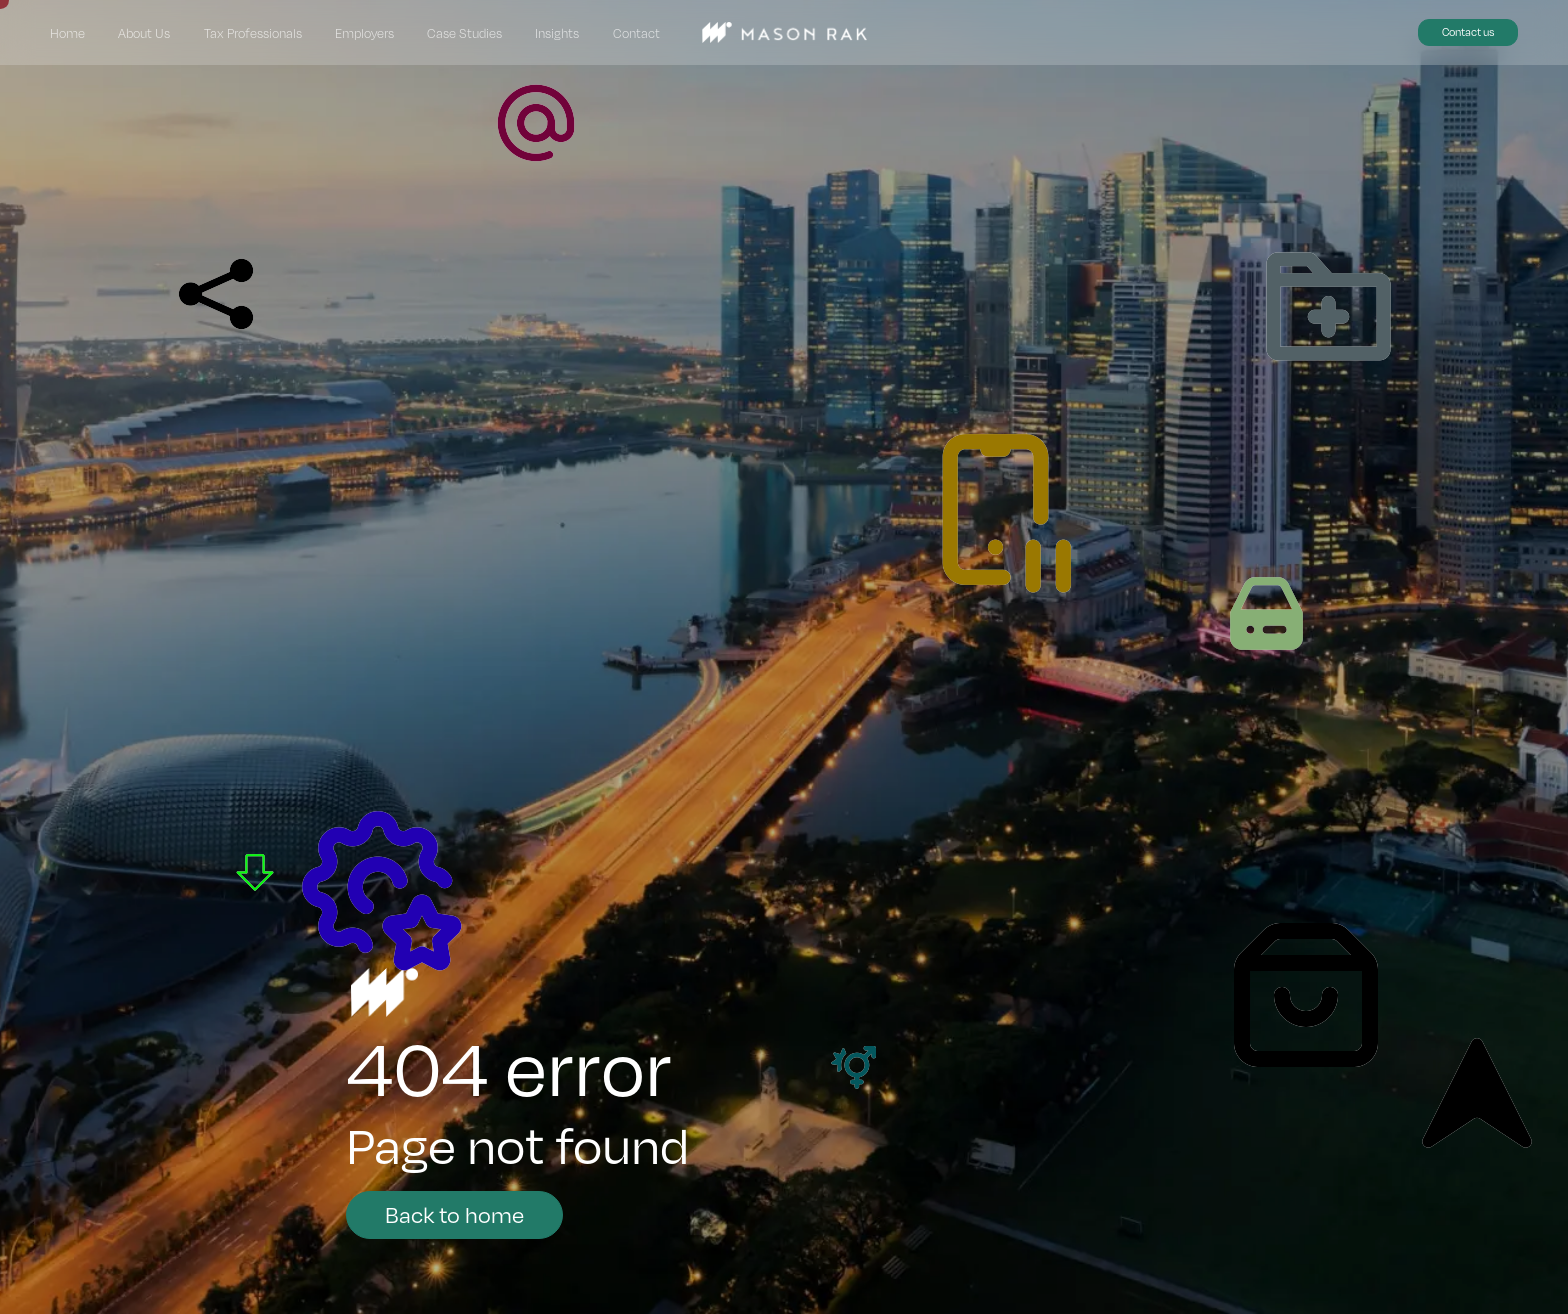 This screenshot has width=1568, height=1314. Describe the element at coordinates (1477, 1099) in the screenshot. I see `start navigation or get directions` at that location.